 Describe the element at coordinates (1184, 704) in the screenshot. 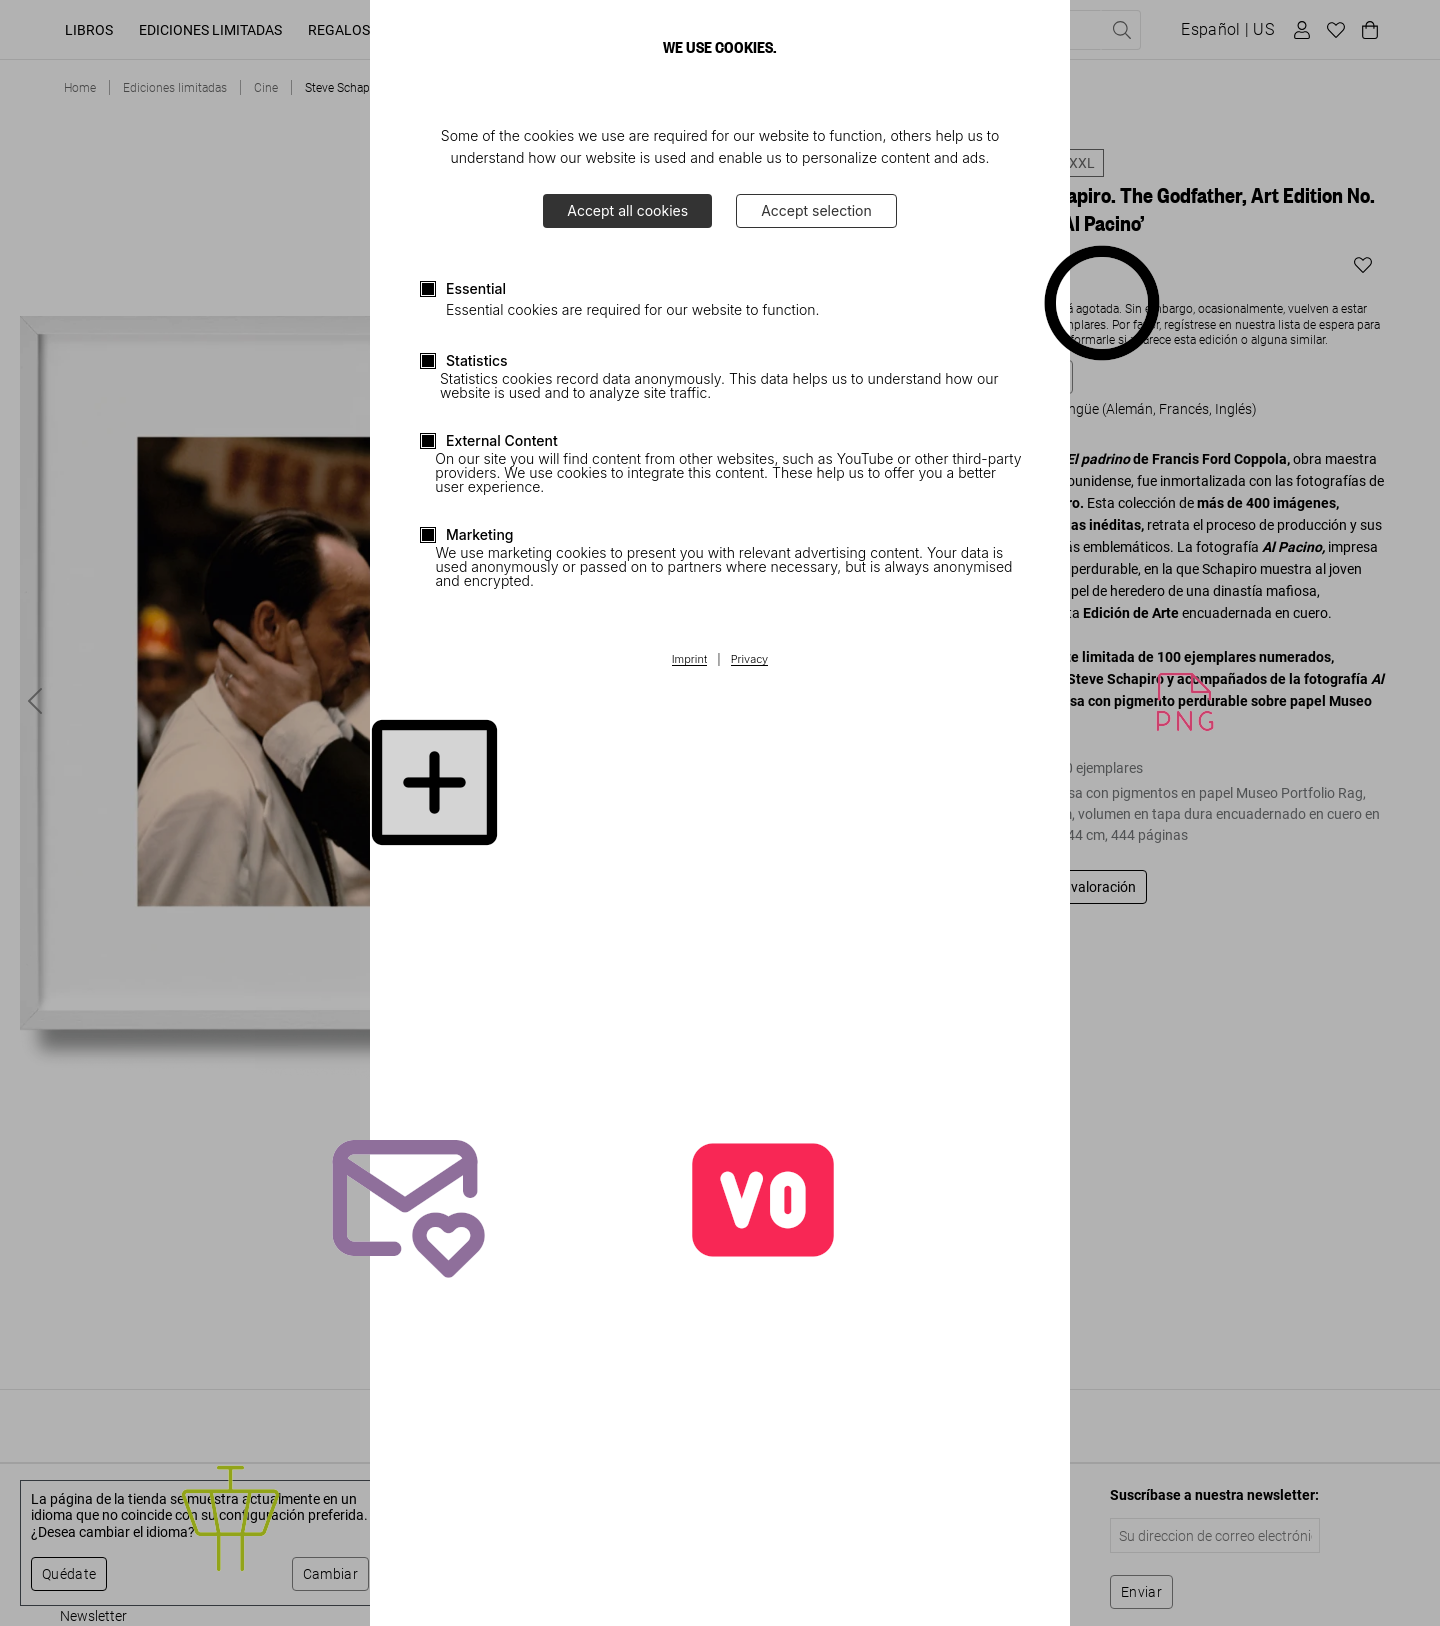

I see `indicates a PNG image file` at that location.